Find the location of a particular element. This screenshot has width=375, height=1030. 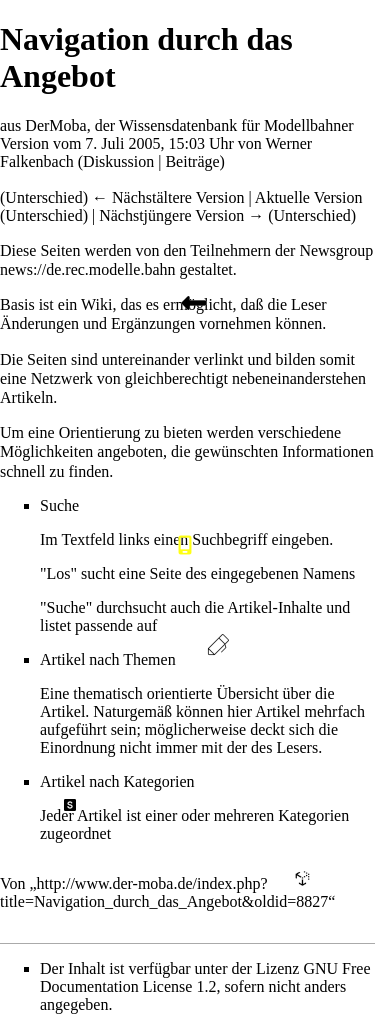

go back to the previous screen is located at coordinates (194, 303).